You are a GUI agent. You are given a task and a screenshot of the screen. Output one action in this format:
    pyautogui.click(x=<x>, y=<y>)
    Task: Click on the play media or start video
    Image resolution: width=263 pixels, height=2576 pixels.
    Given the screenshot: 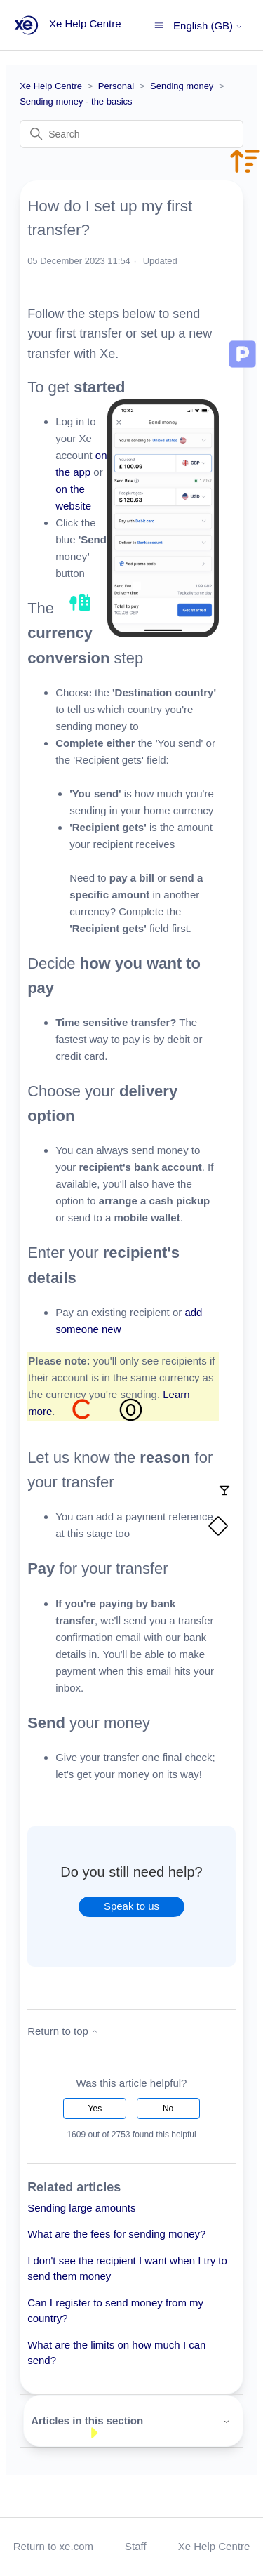 What is the action you would take?
    pyautogui.click(x=94, y=2433)
    